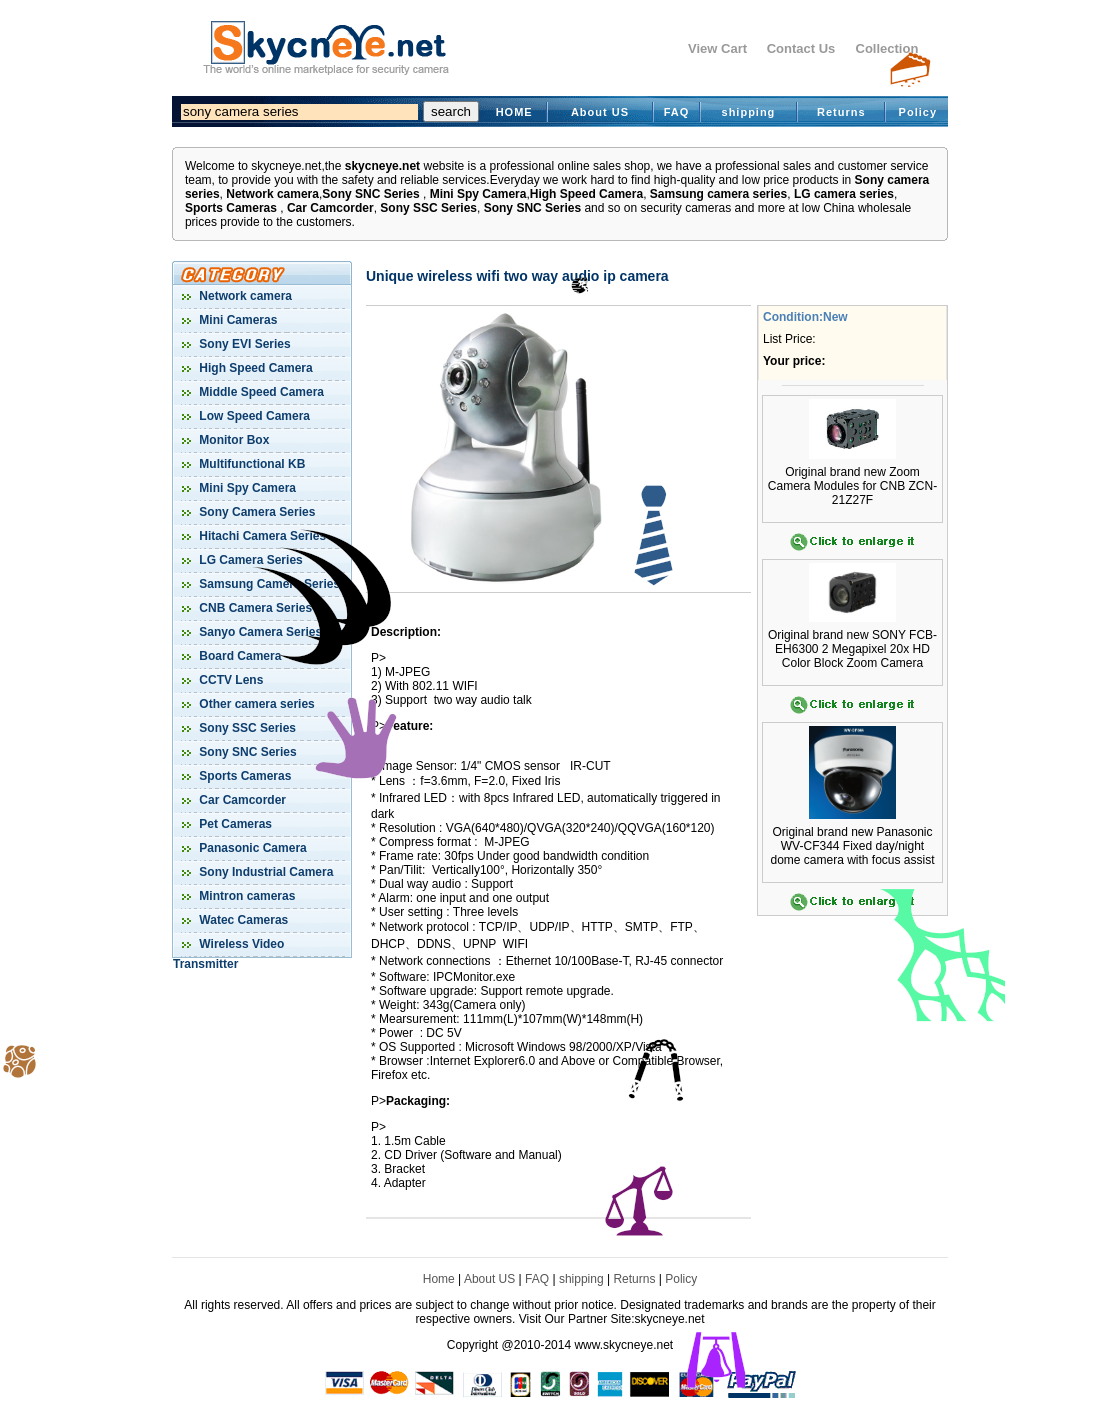  I want to click on indicates catastrophic event or destruction in gameplay, so click(580, 285).